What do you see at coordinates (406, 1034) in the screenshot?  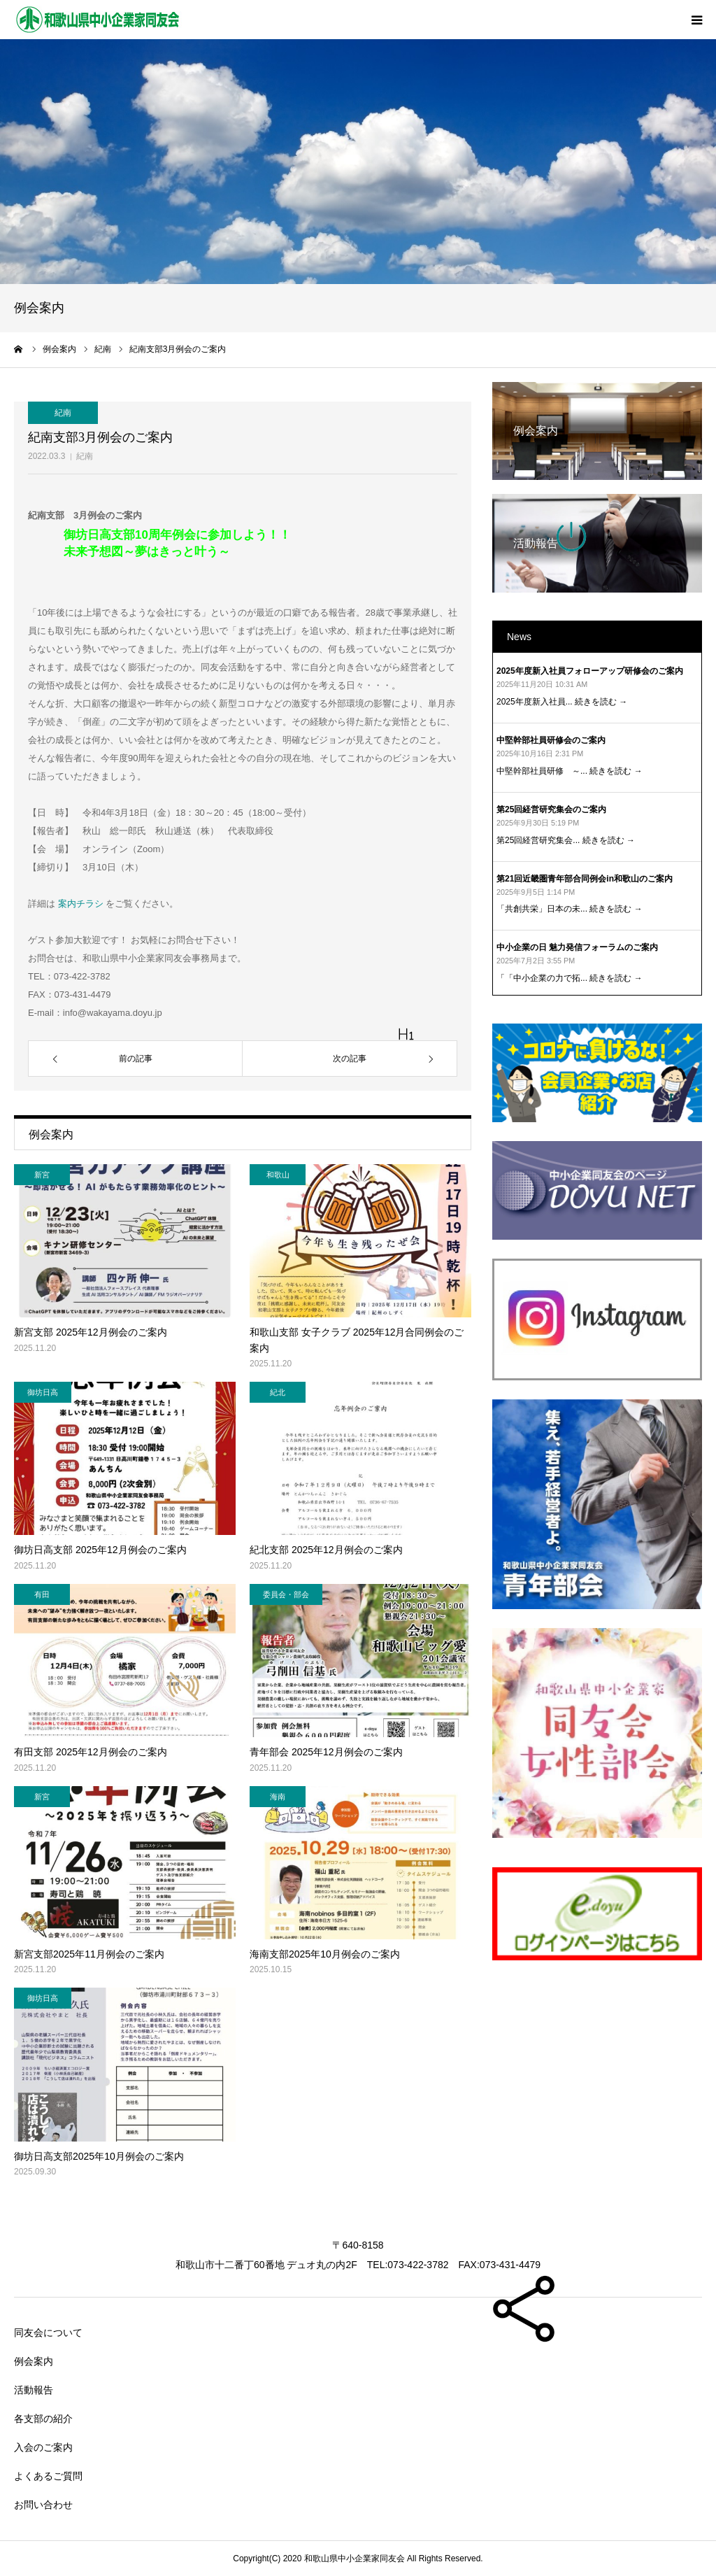 I see `format text as heading level 1` at bounding box center [406, 1034].